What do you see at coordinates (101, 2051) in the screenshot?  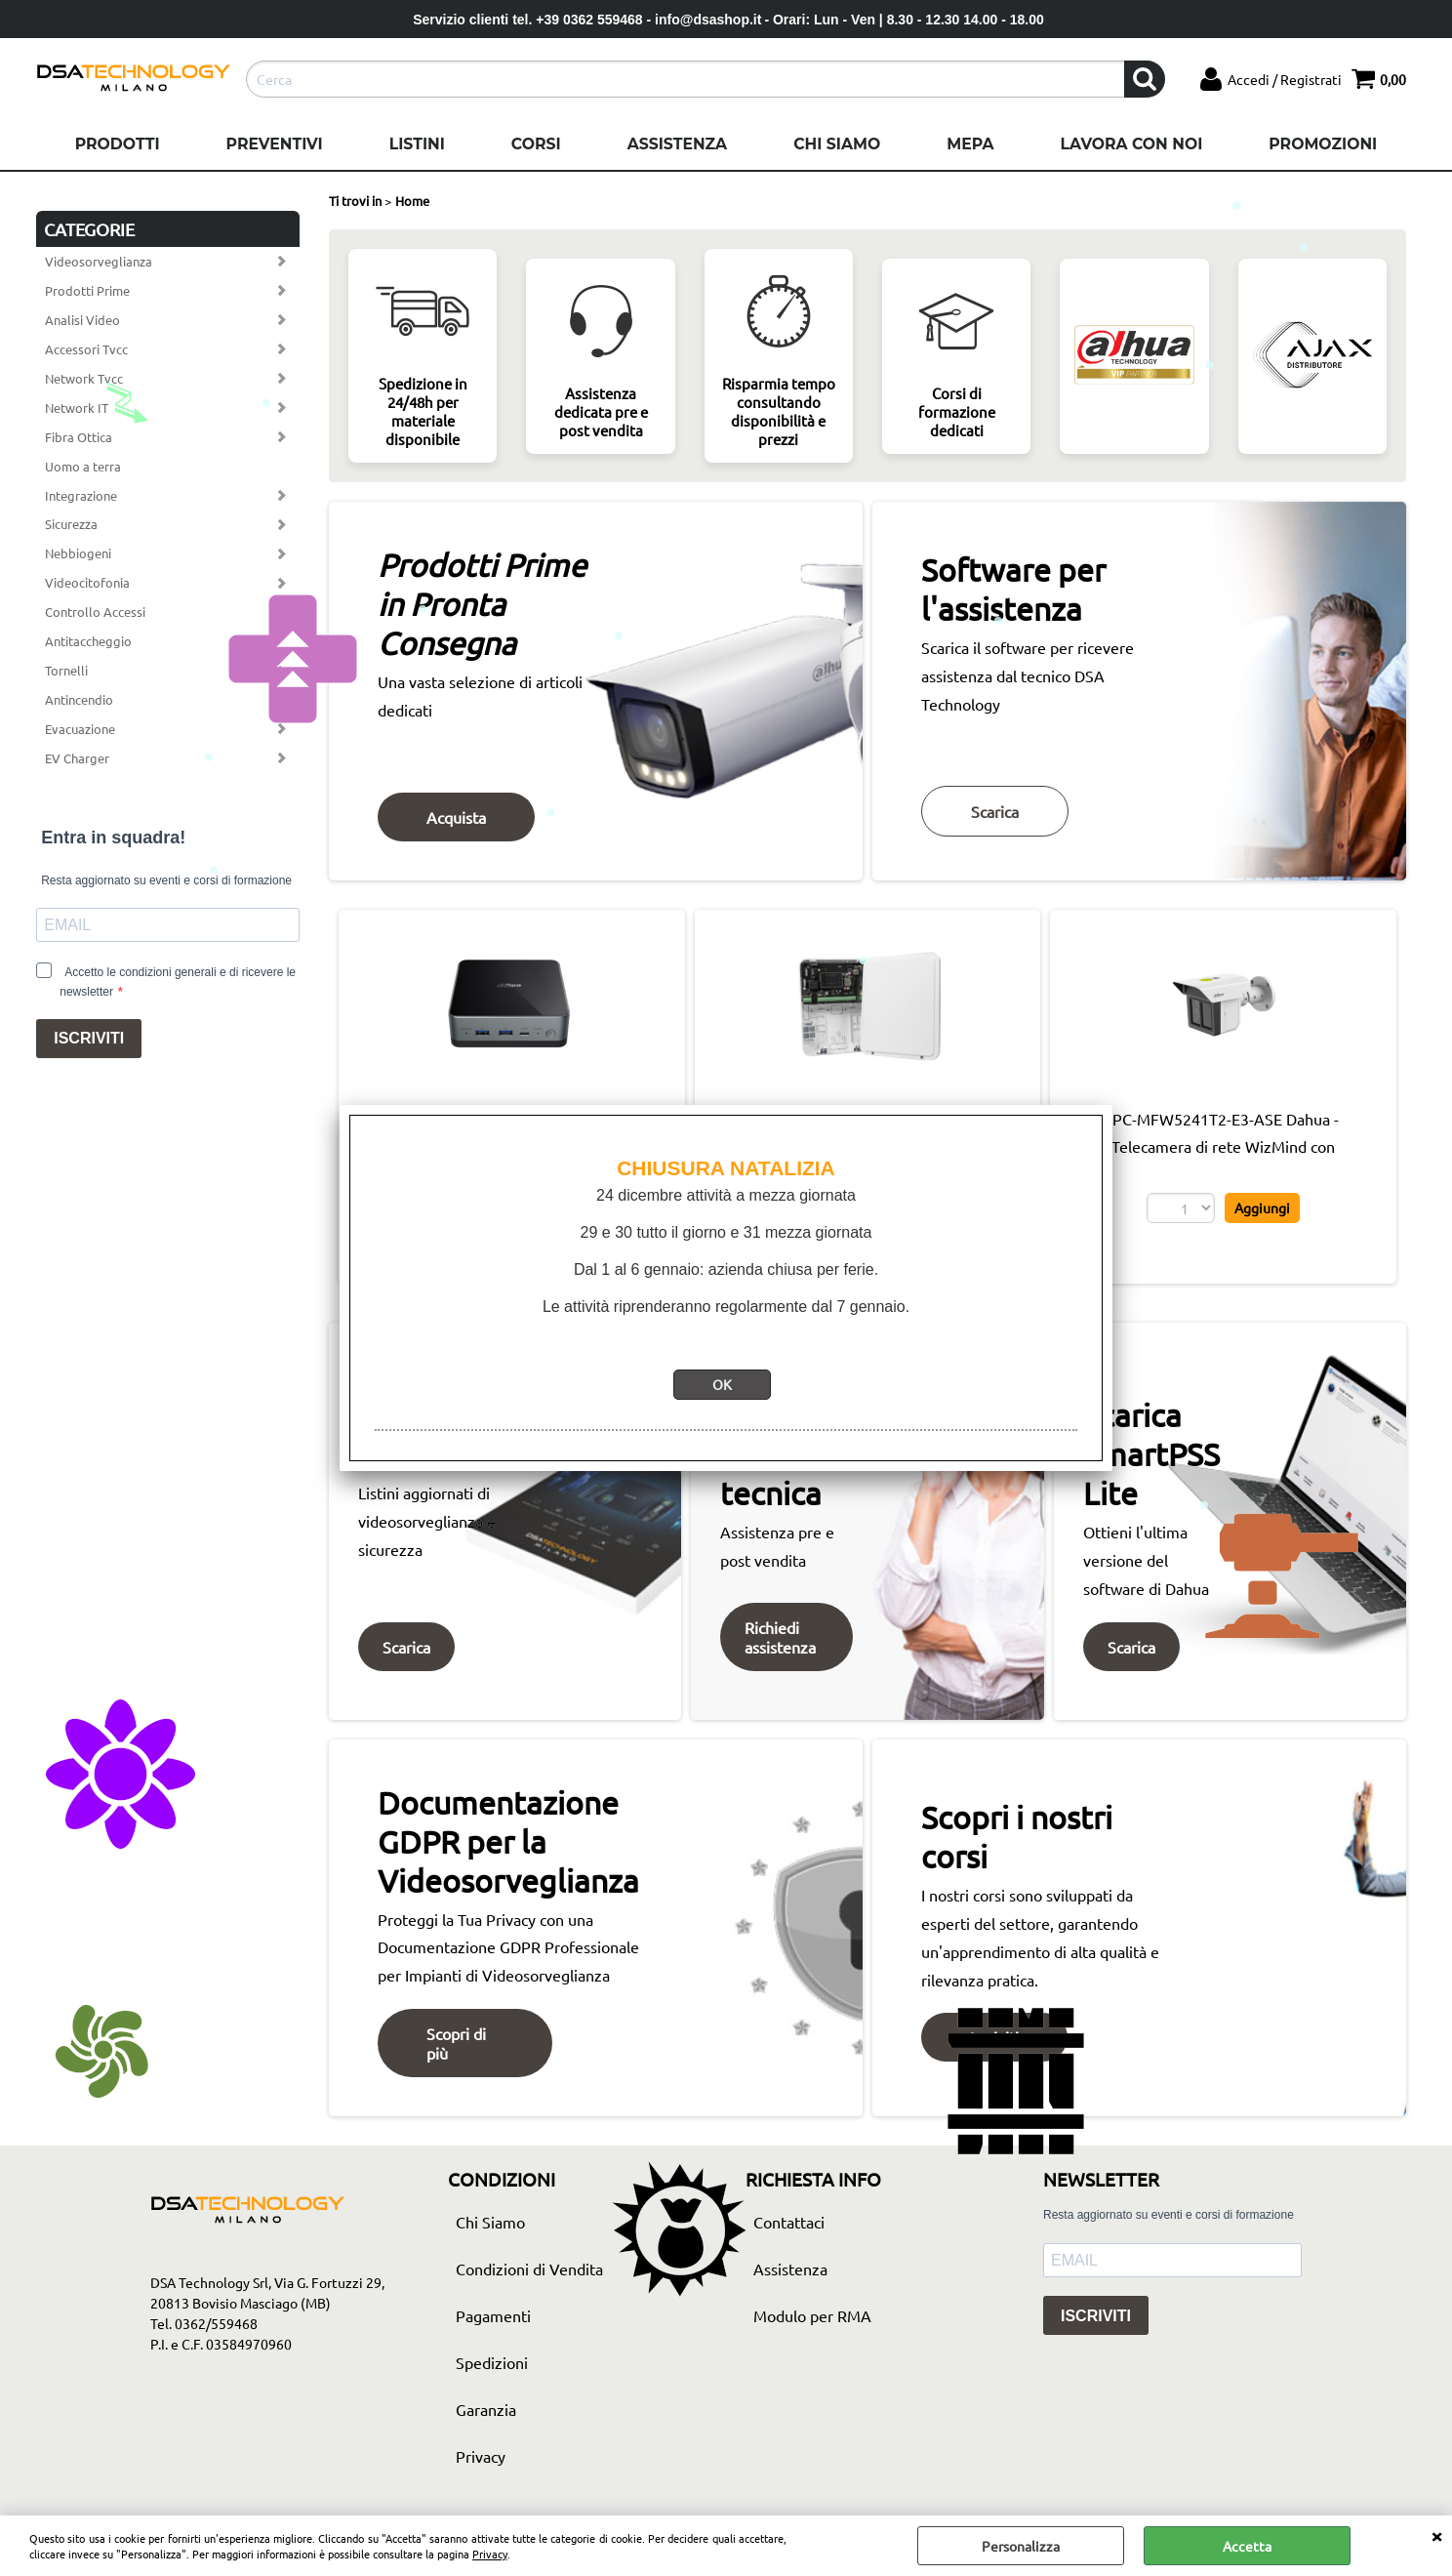 I see `decorative floral element or embellishment` at bounding box center [101, 2051].